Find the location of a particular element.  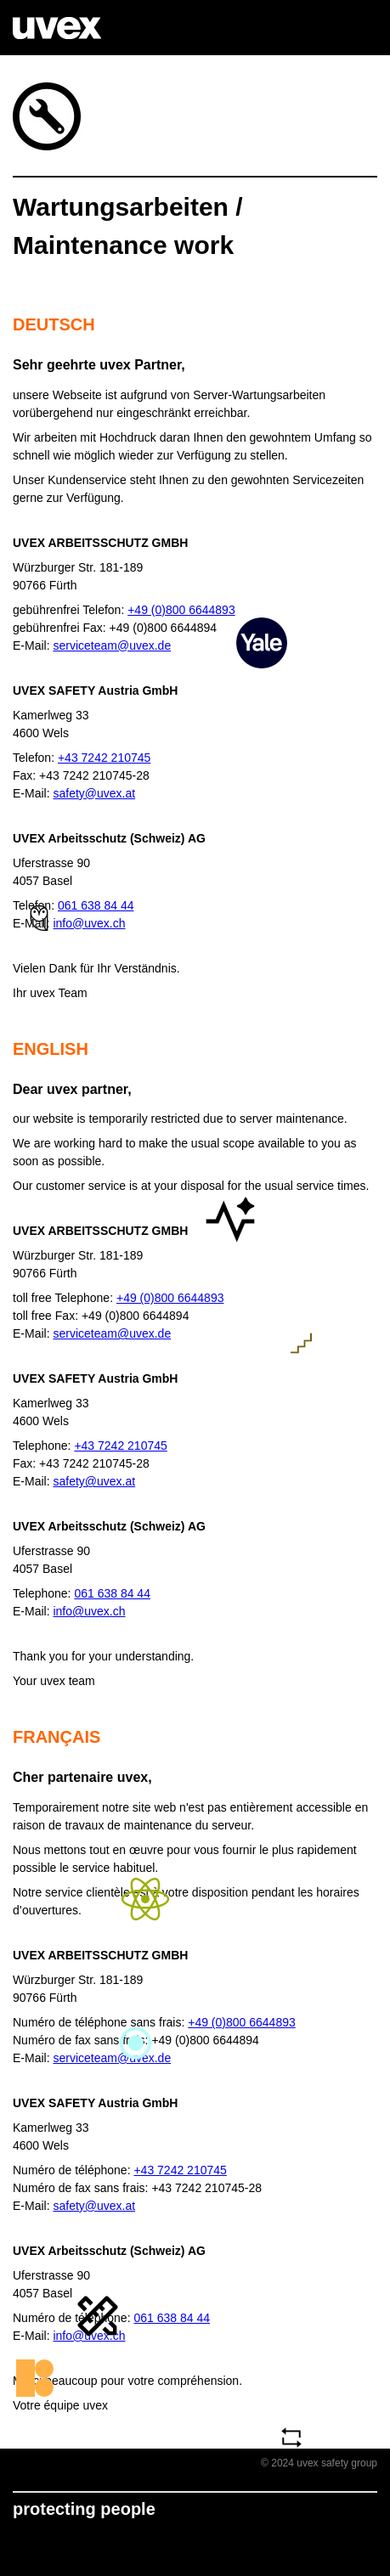

TrueUp company logo is located at coordinates (39, 918).